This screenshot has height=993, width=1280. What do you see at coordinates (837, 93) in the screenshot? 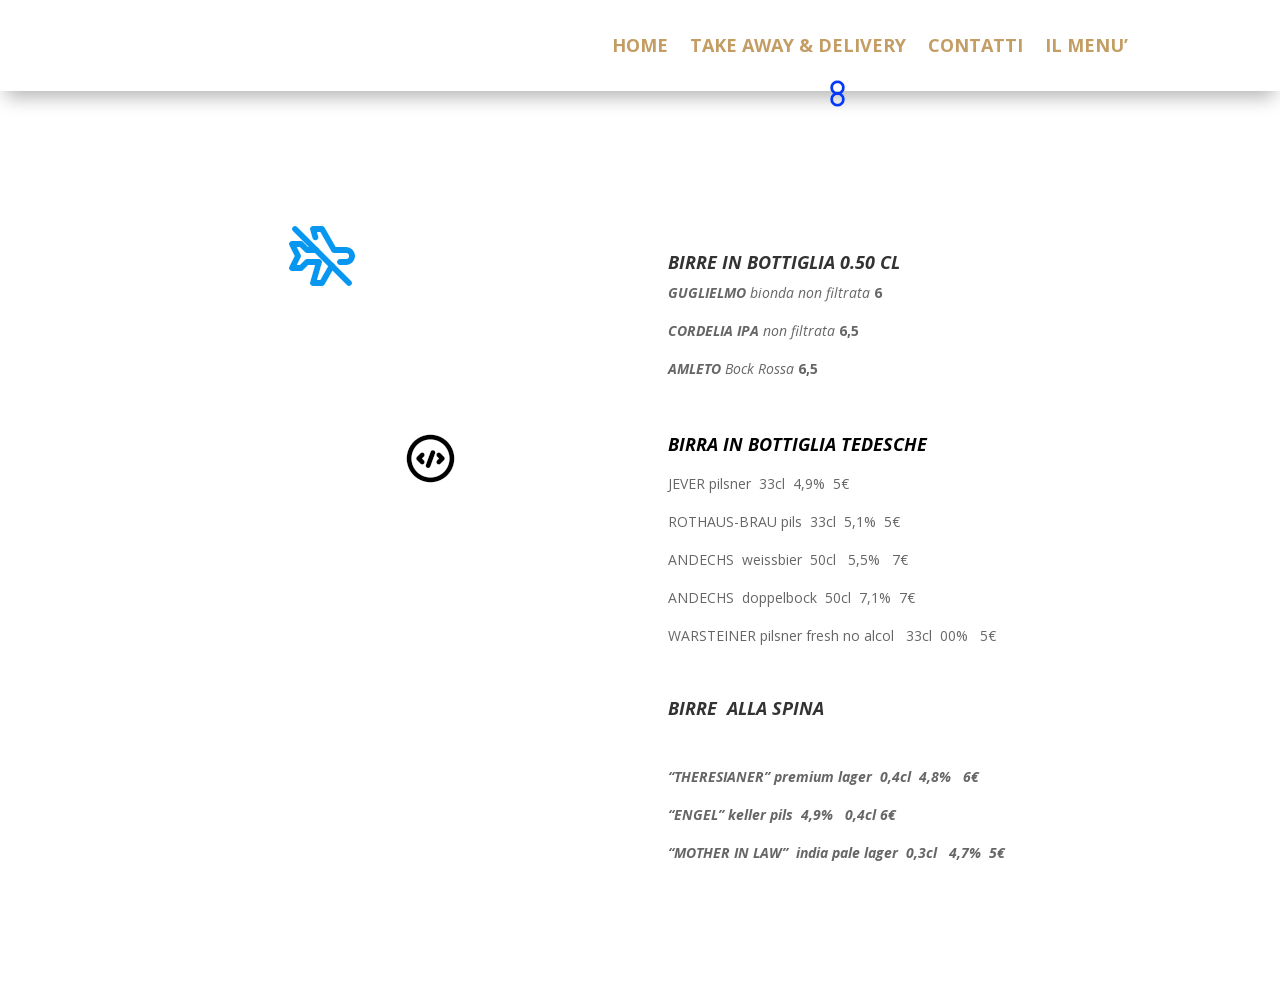
I see `indicates the number 8 in a list or sequence` at bounding box center [837, 93].